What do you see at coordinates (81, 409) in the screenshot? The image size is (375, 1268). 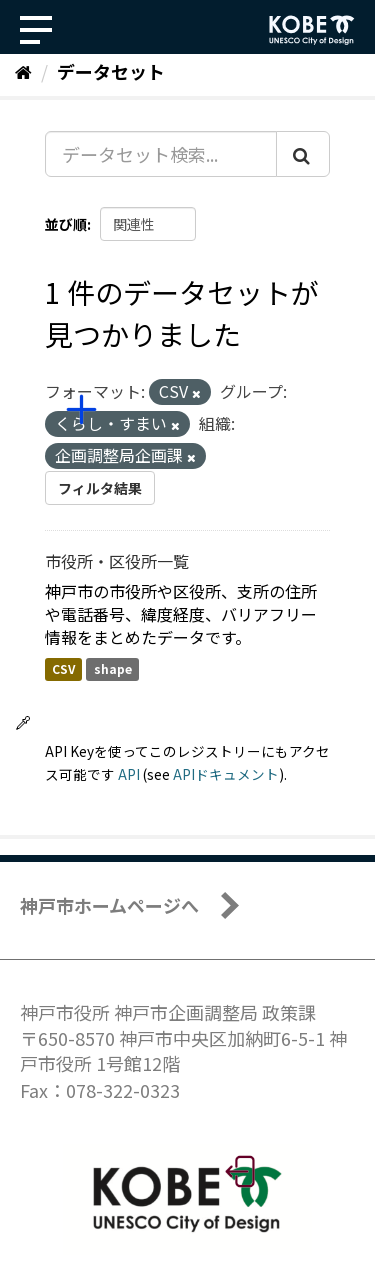 I see `add a new item` at bounding box center [81, 409].